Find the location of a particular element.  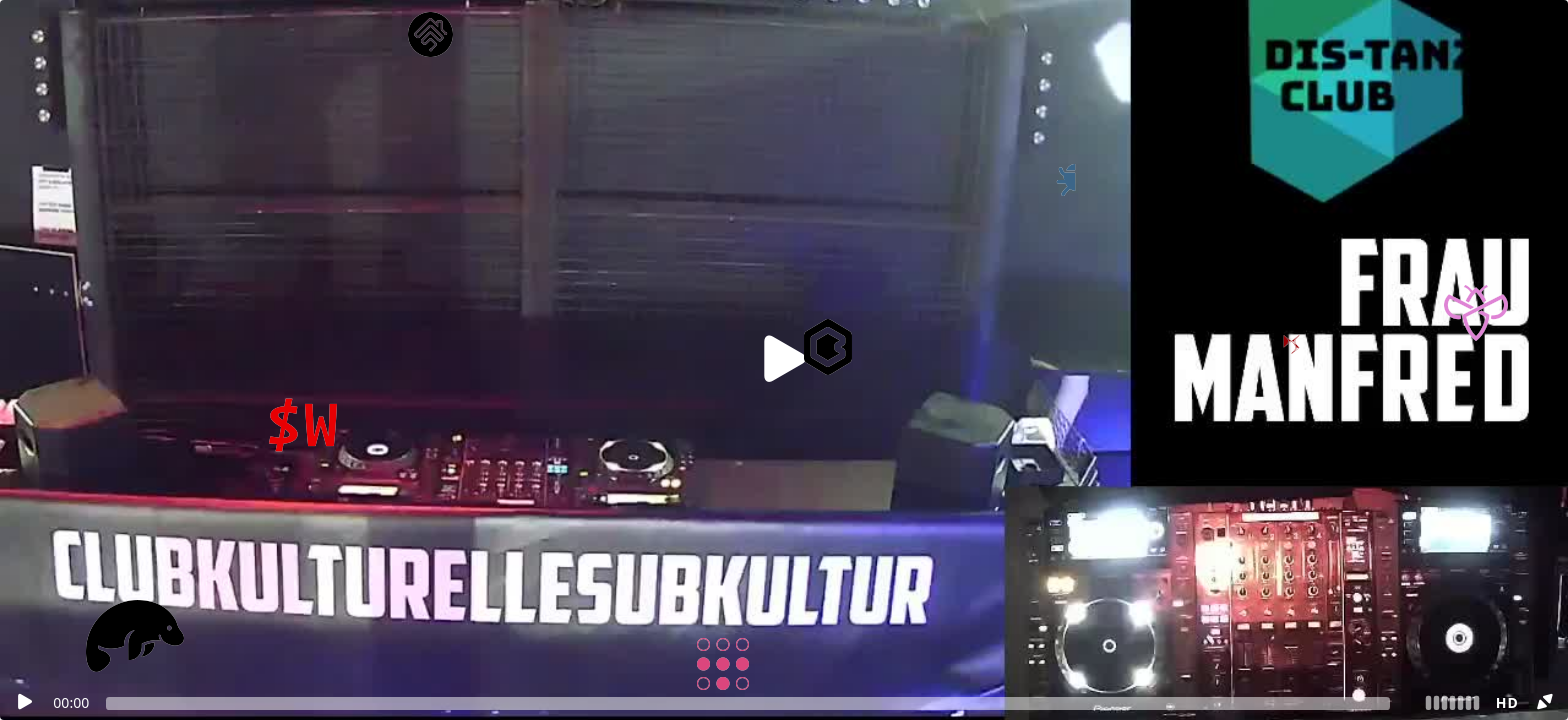

open bug bounty platform logo is located at coordinates (1066, 180).